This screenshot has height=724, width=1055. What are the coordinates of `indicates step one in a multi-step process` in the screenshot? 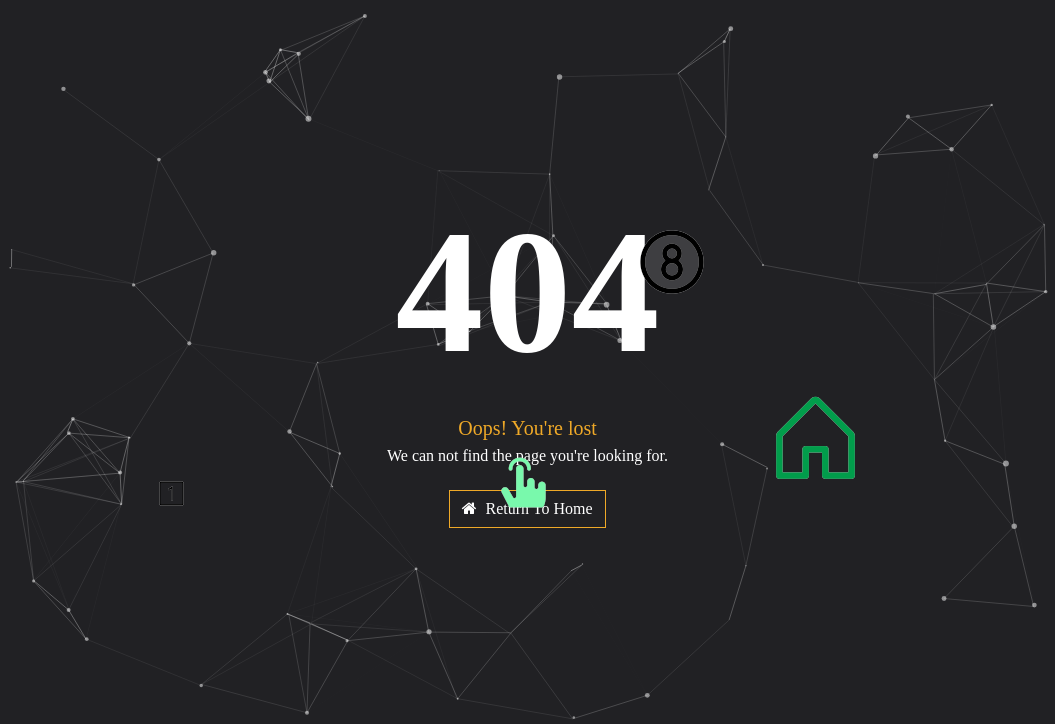 It's located at (171, 493).